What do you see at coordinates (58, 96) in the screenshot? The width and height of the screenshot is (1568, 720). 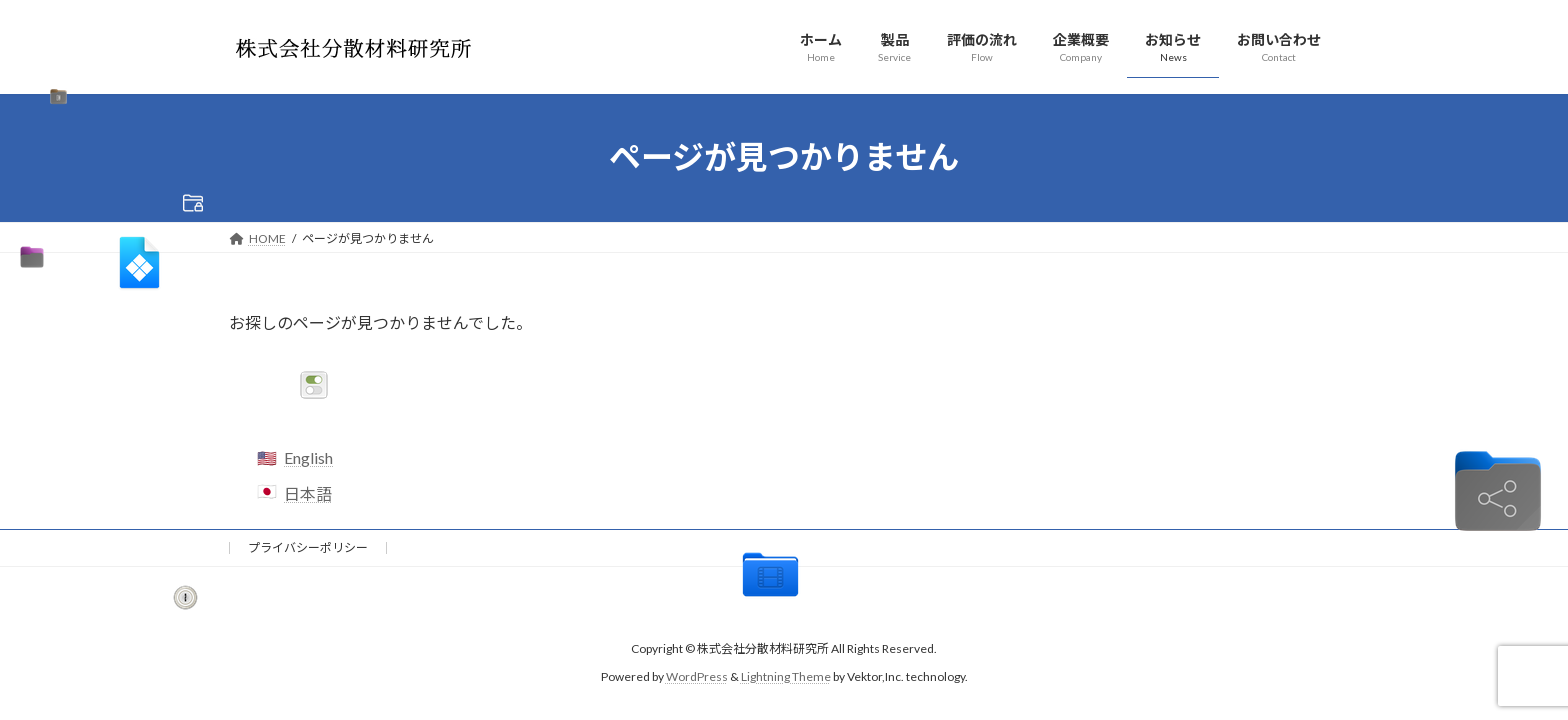 I see `open templates folder` at bounding box center [58, 96].